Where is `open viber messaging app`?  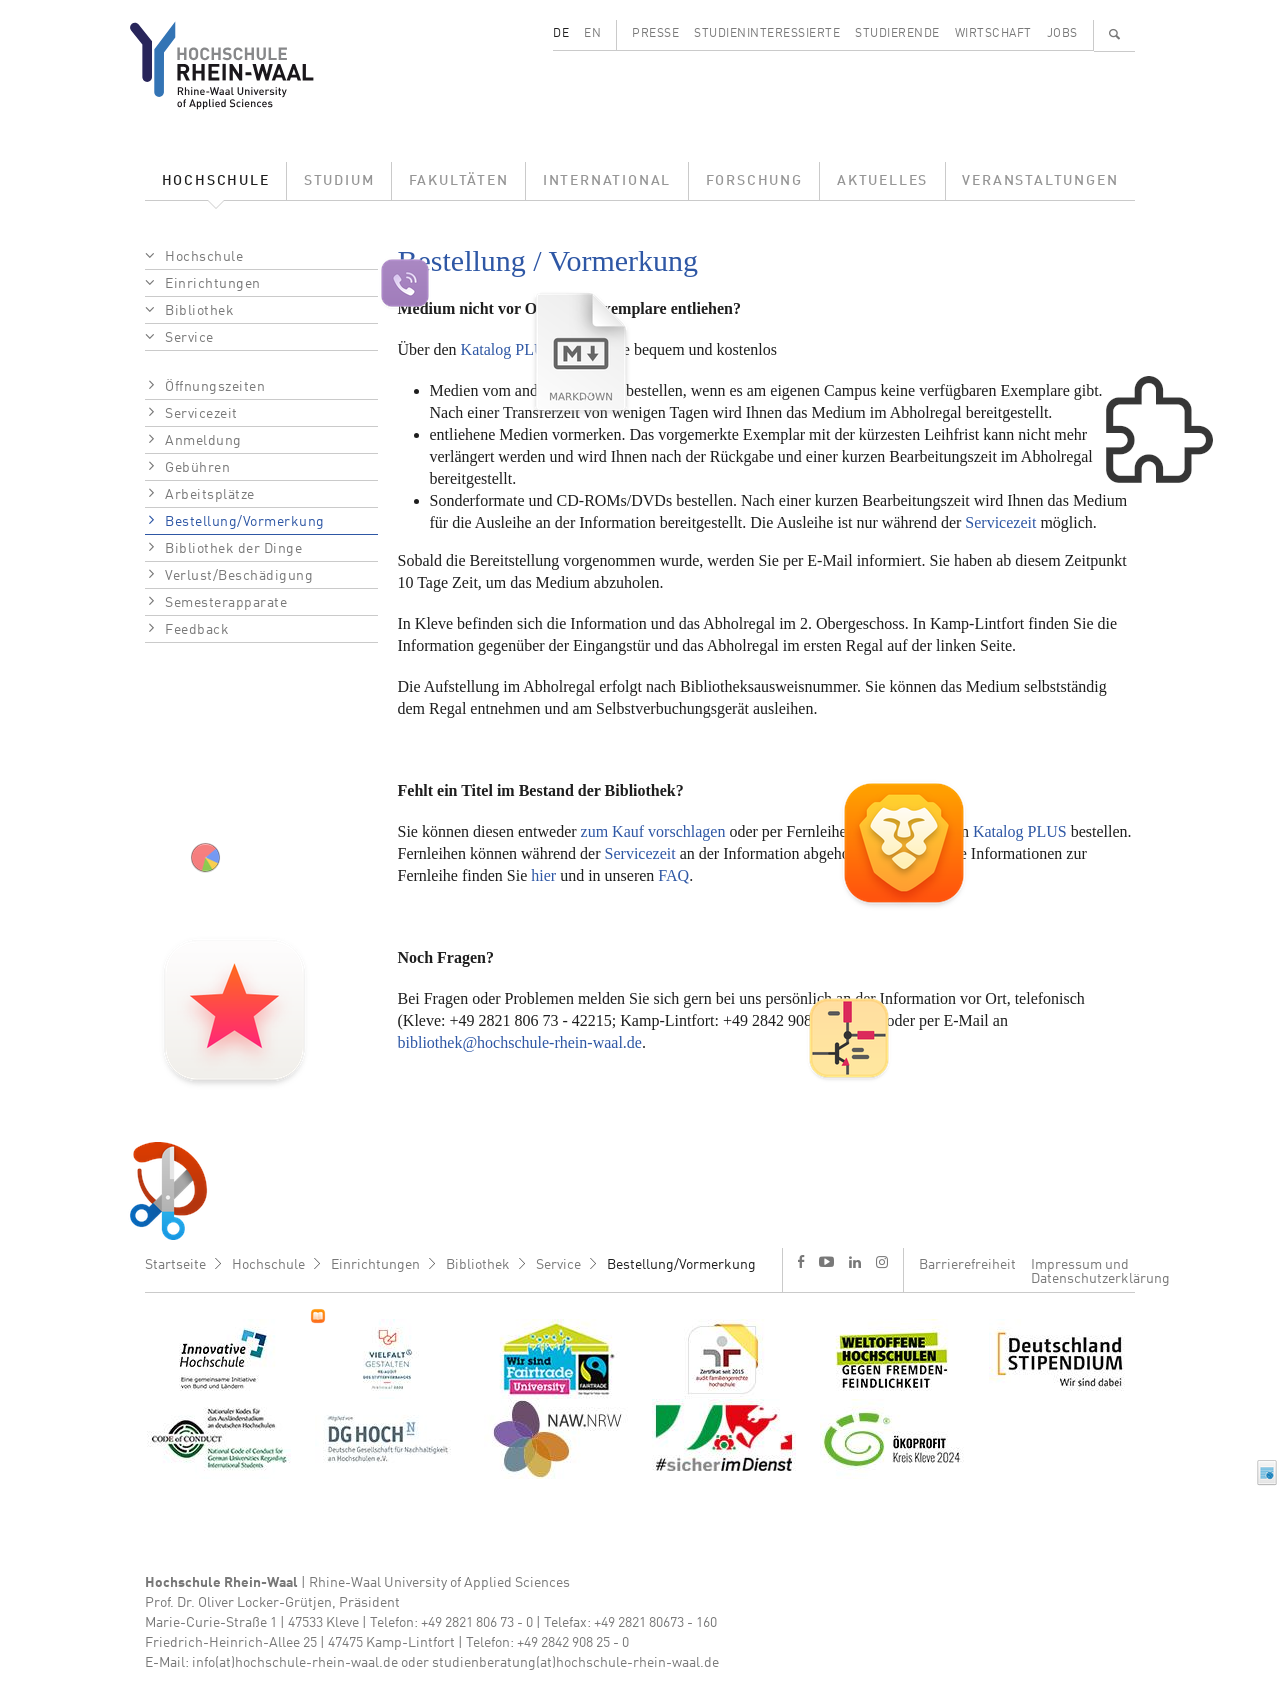
open viber messaging app is located at coordinates (405, 283).